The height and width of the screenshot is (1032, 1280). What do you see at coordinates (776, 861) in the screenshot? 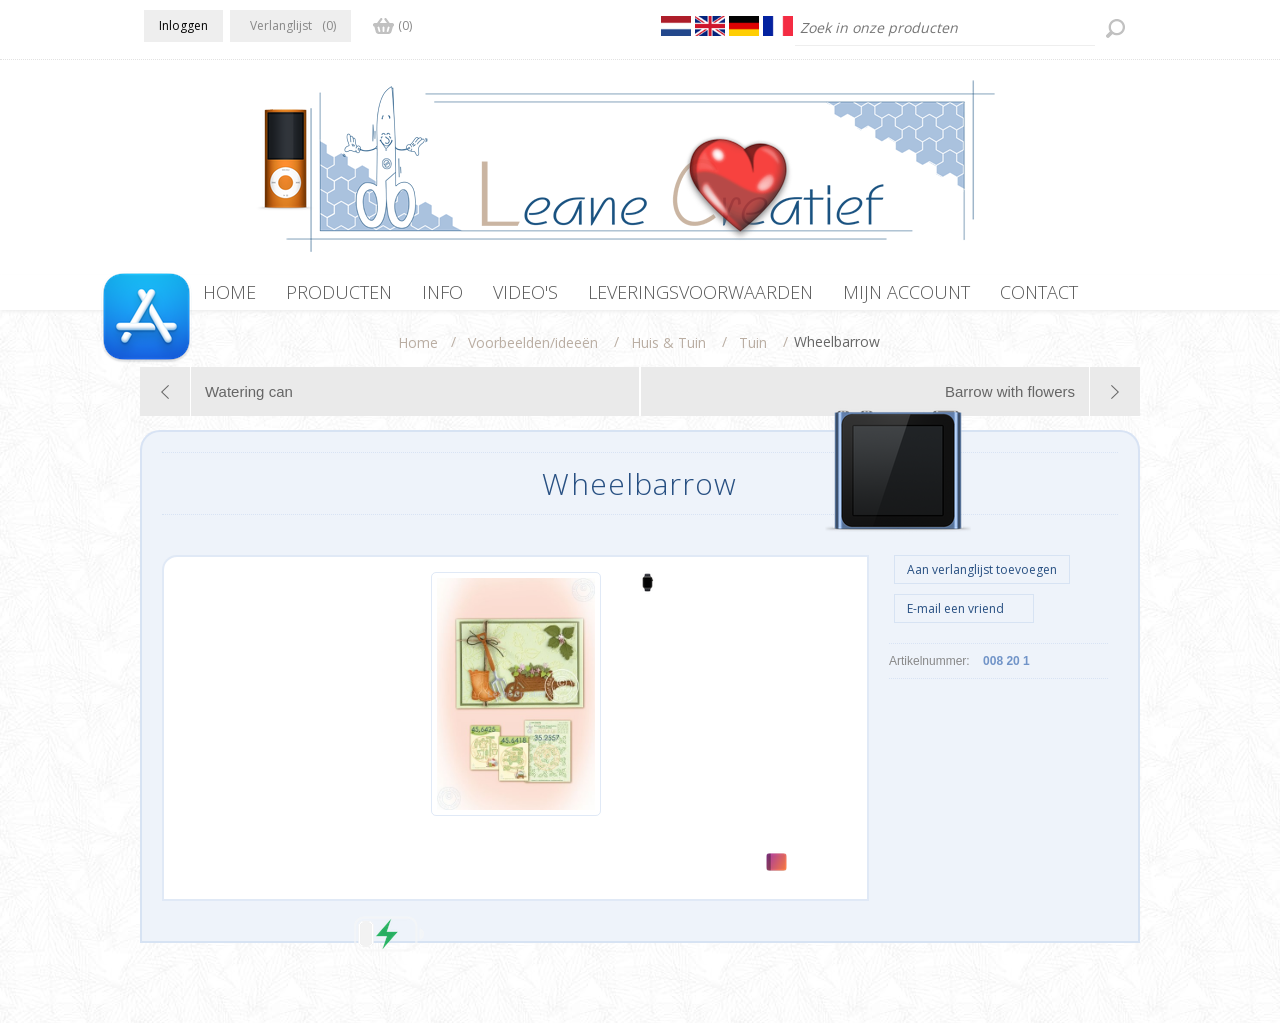
I see `access the desktop folder` at bounding box center [776, 861].